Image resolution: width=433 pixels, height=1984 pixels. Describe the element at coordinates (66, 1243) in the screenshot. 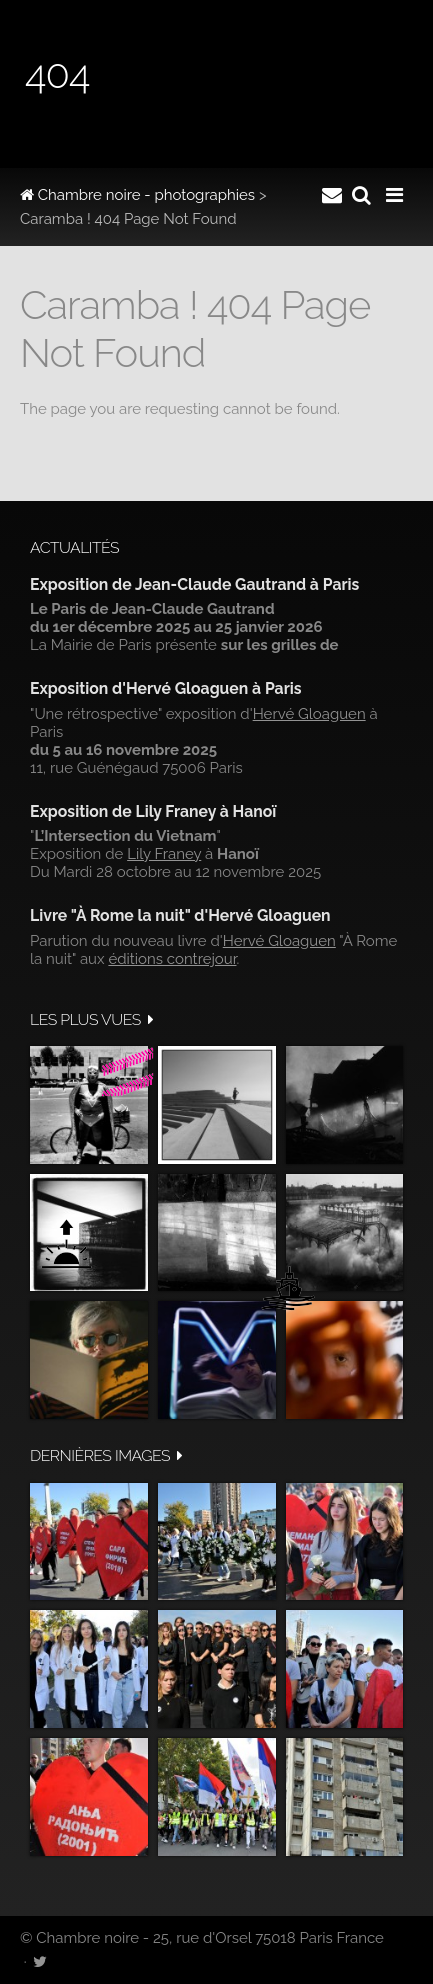

I see `indicates sunrise or morning time` at that location.